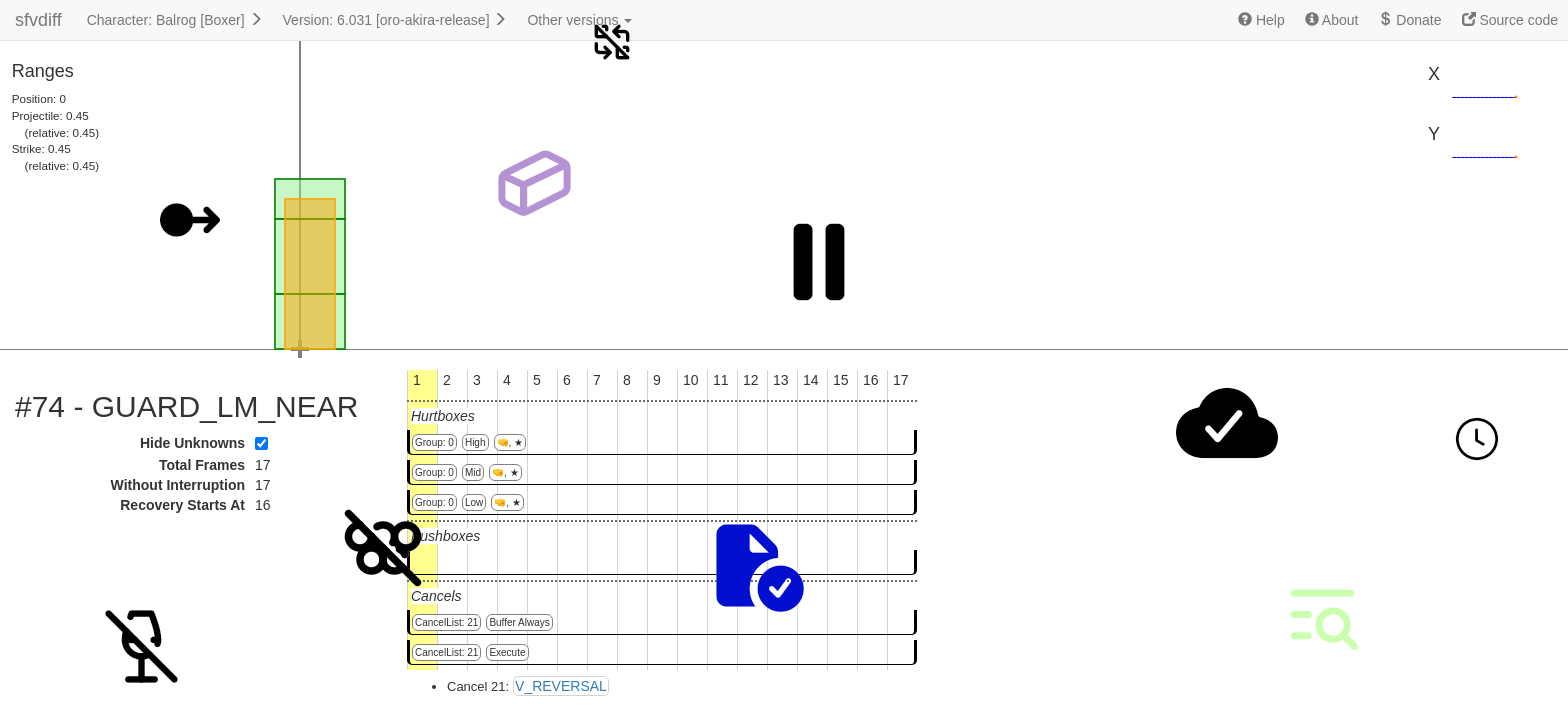  What do you see at coordinates (383, 548) in the screenshot?
I see `olympics feature disabled` at bounding box center [383, 548].